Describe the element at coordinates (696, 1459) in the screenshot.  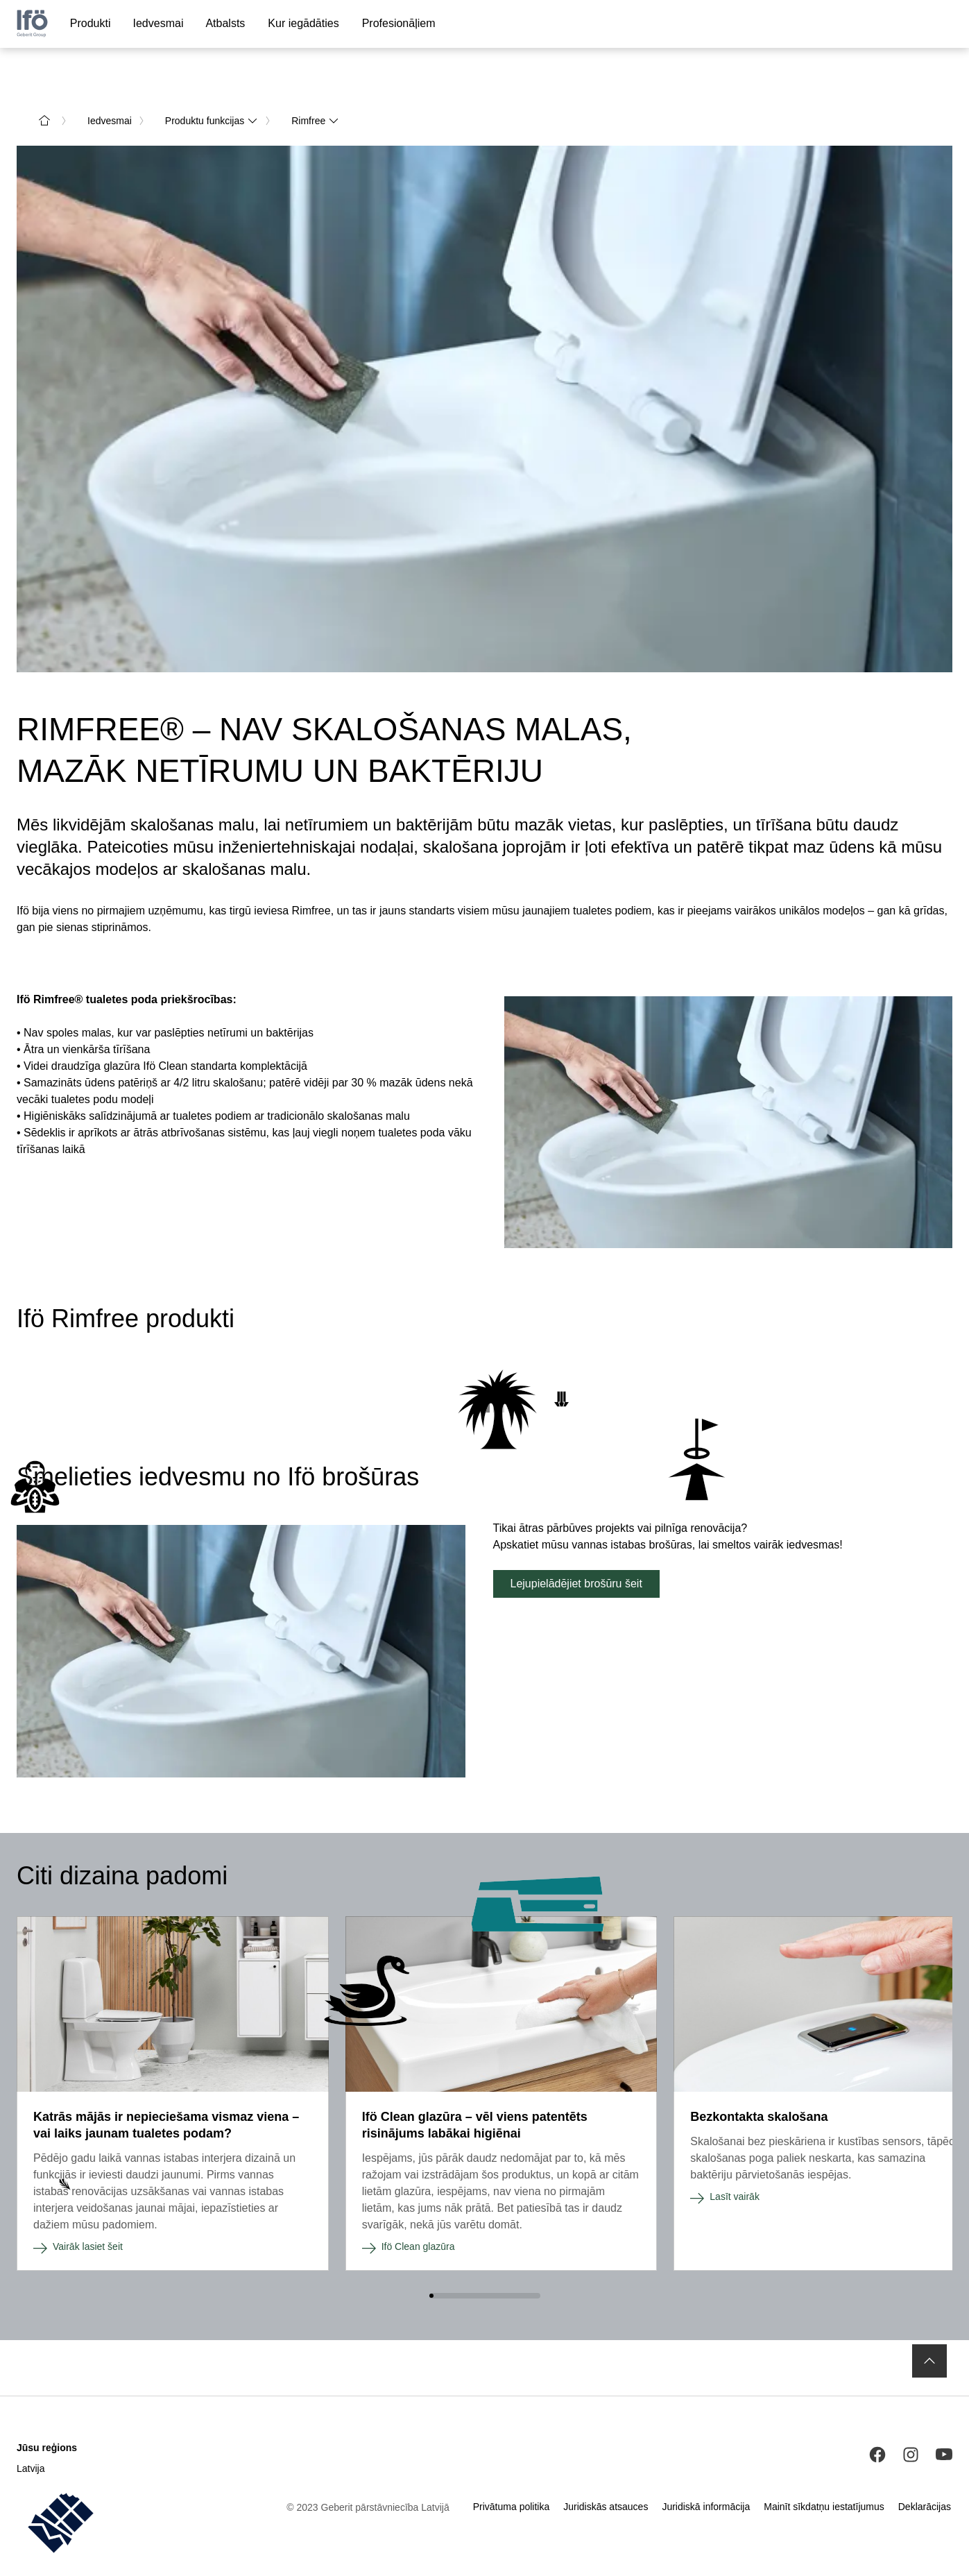
I see `navigate to objective marker` at that location.